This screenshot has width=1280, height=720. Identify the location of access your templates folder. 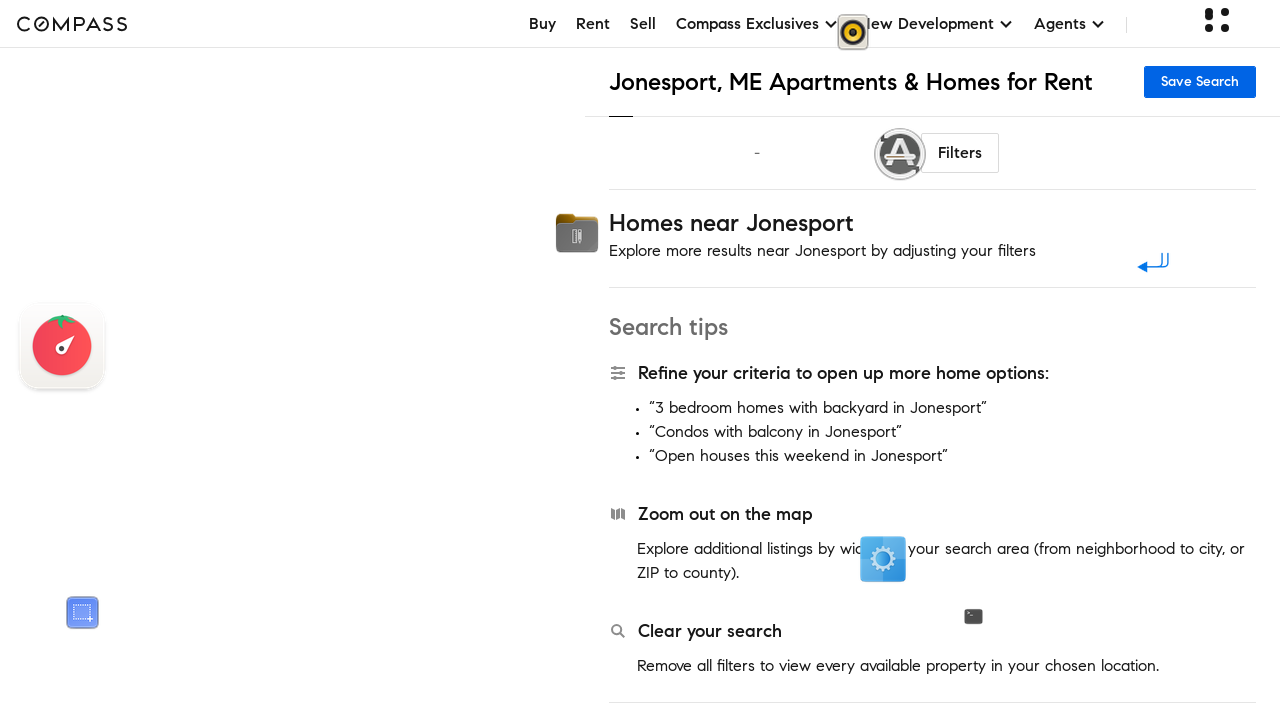
(577, 233).